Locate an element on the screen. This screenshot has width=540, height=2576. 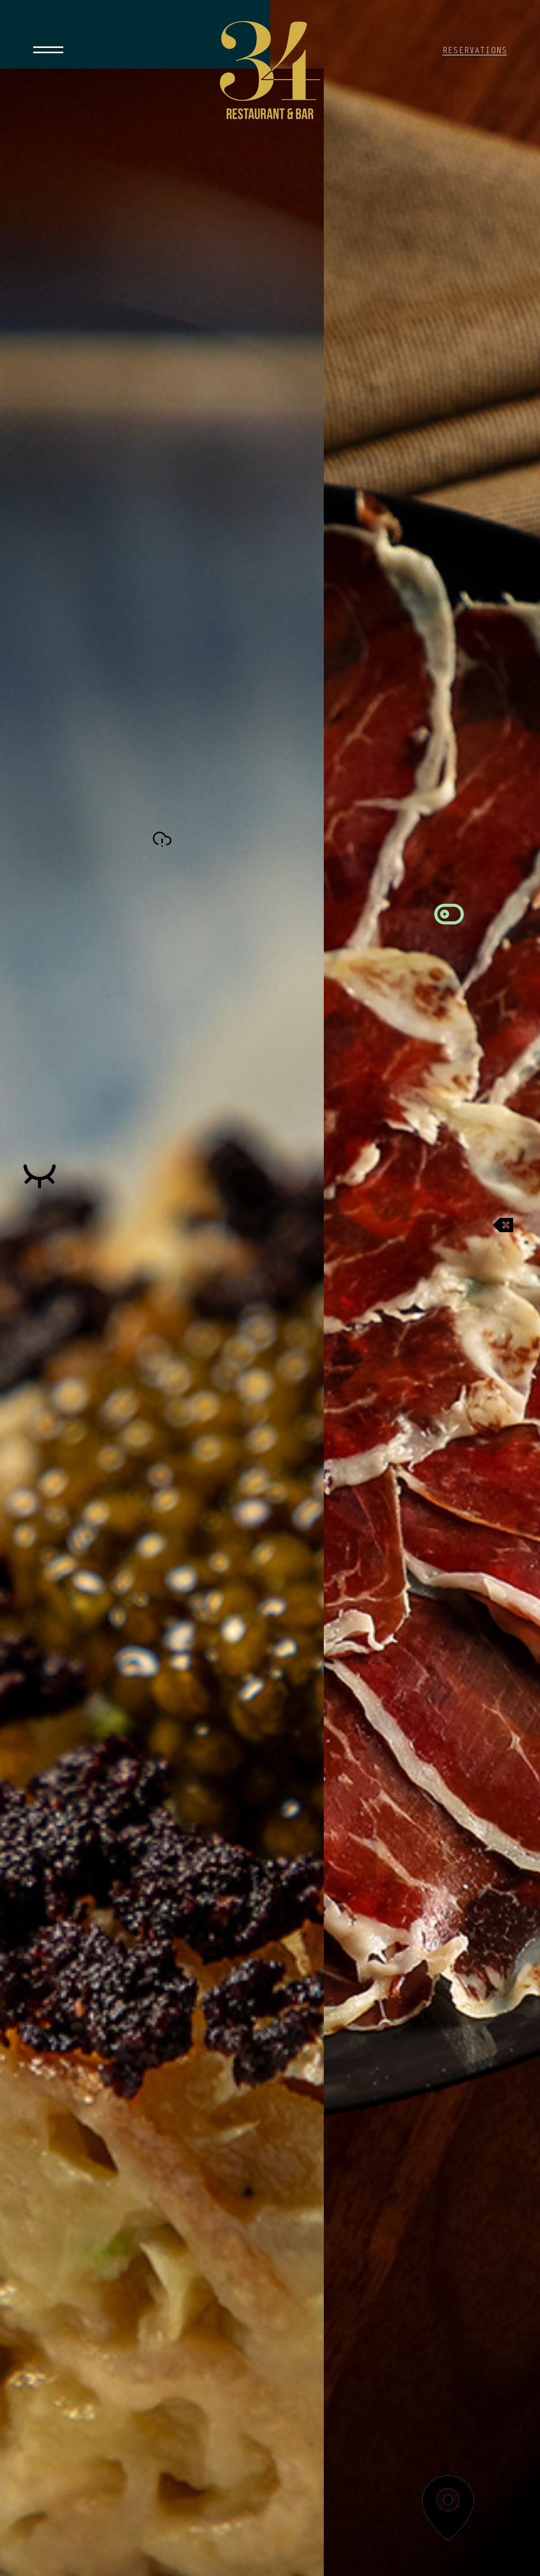
view pinned location on map is located at coordinates (448, 2507).